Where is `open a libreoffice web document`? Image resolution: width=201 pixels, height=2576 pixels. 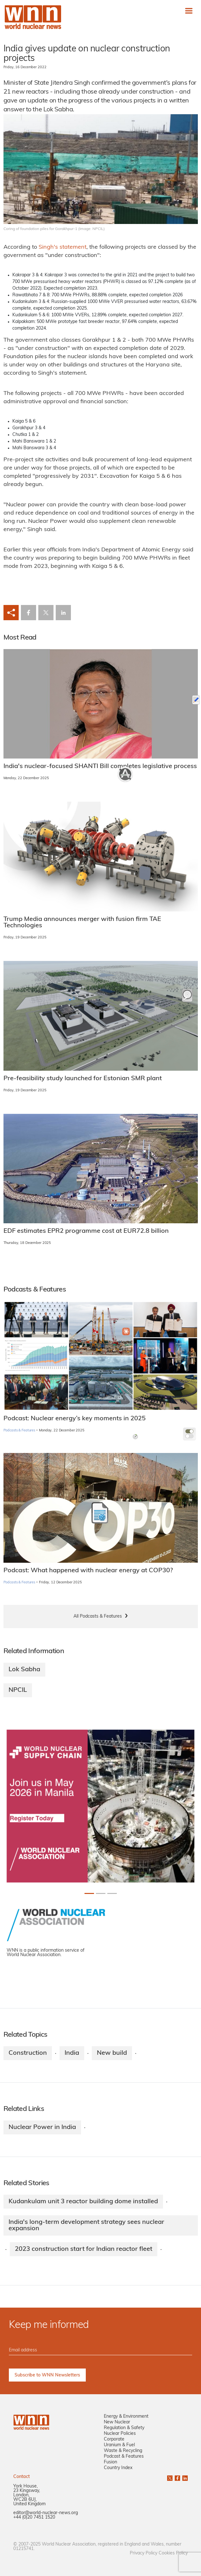
open a libreoffice web document is located at coordinates (100, 1513).